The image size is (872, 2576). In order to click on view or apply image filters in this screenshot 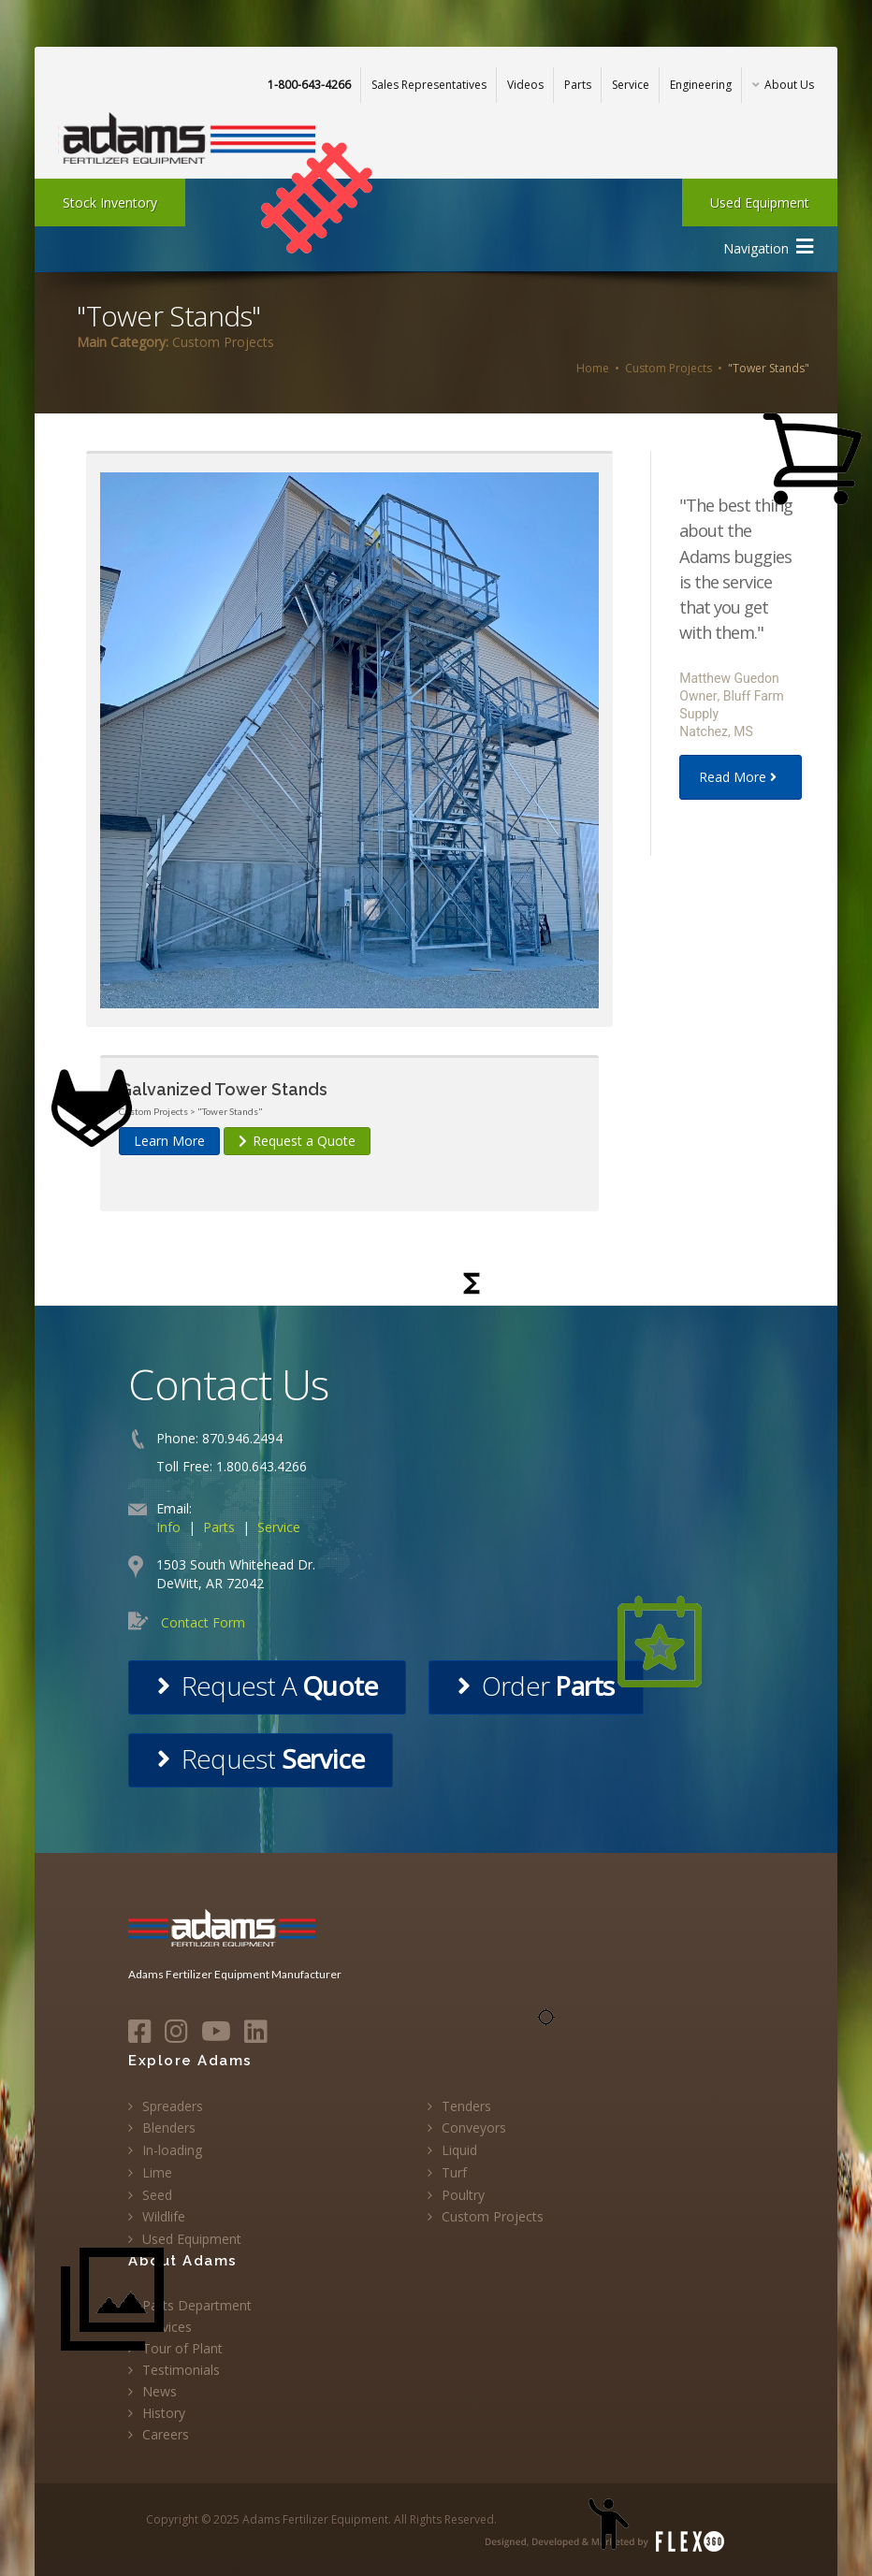, I will do `click(112, 2299)`.